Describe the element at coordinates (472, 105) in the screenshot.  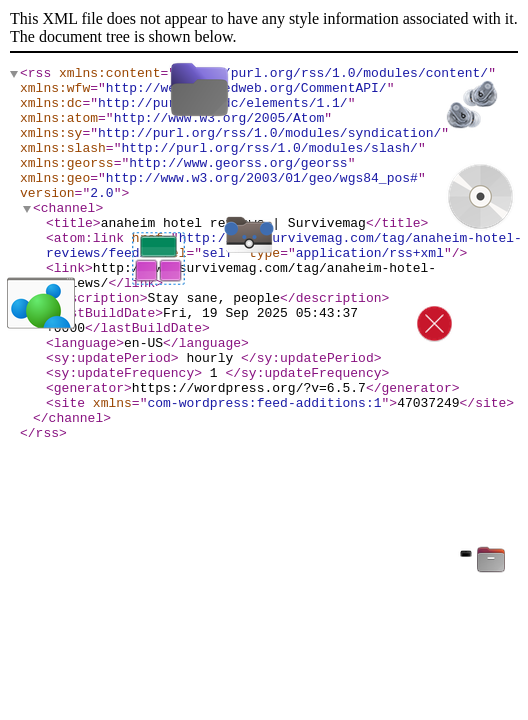
I see `connect beats wireless earbuds` at that location.